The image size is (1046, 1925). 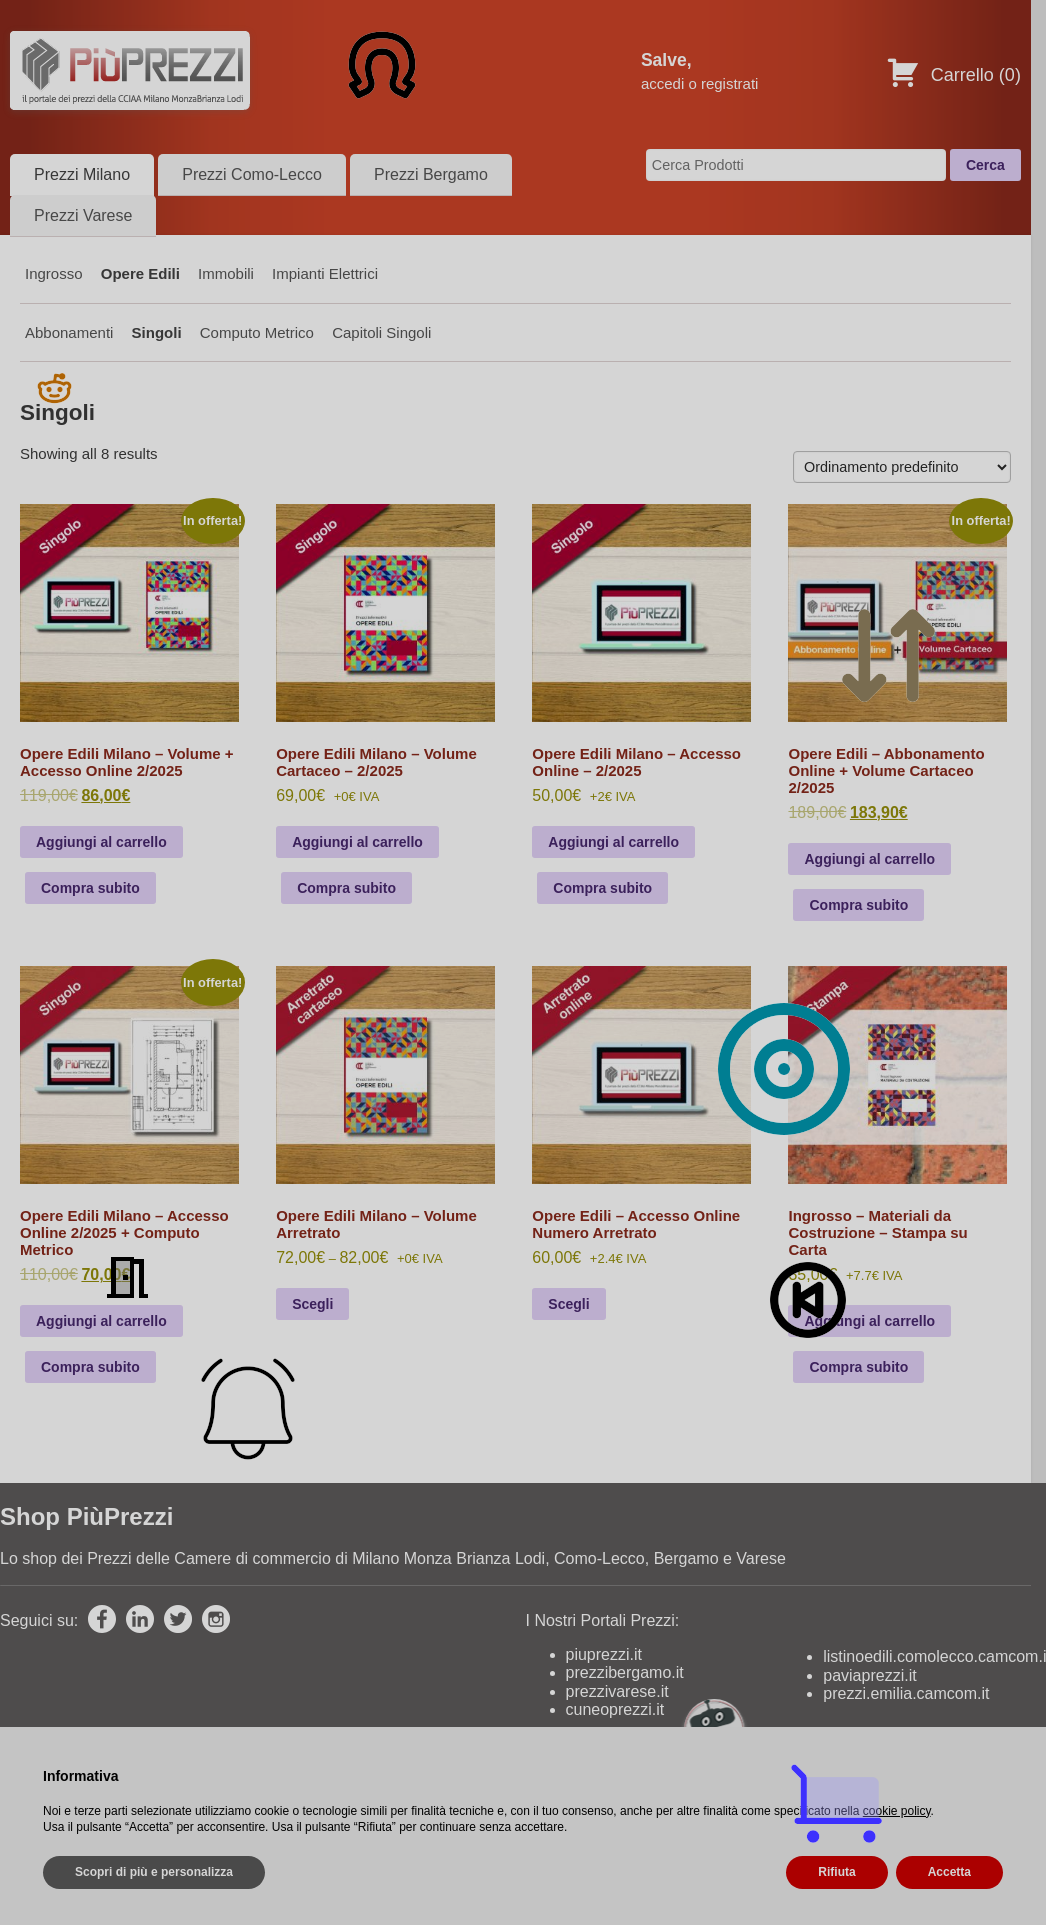 What do you see at coordinates (888, 655) in the screenshot?
I see `sort items in ascending or descending order` at bounding box center [888, 655].